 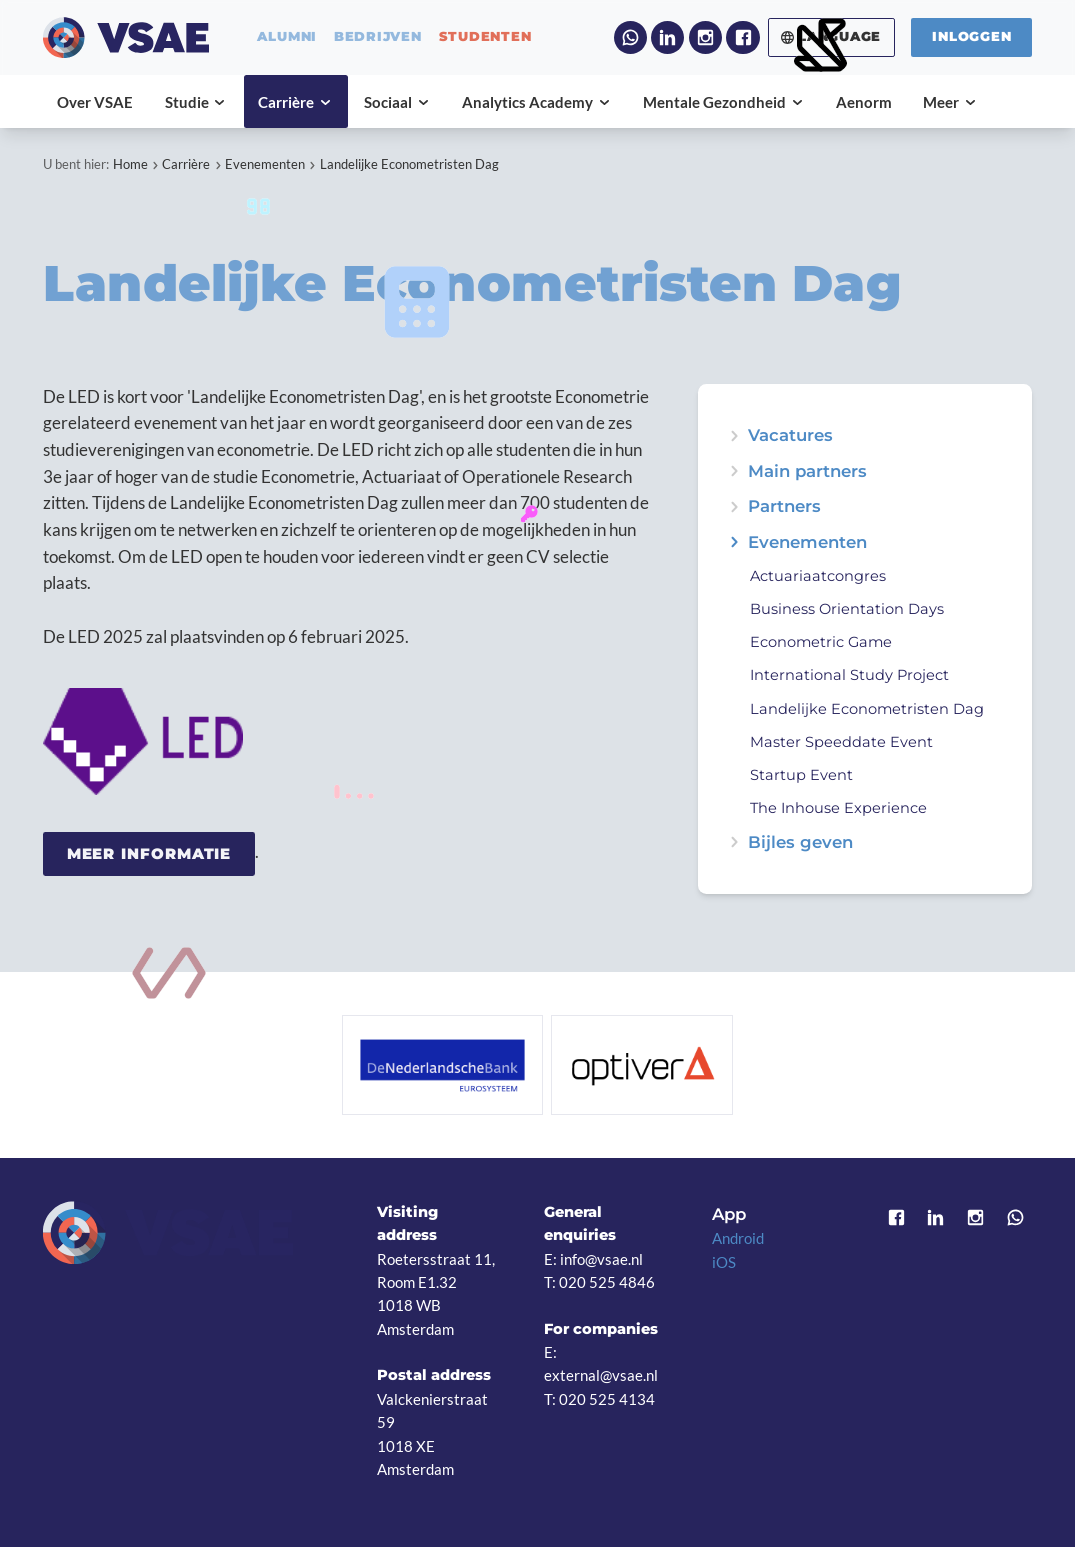 I want to click on polymer project branding or logo, so click(x=169, y=973).